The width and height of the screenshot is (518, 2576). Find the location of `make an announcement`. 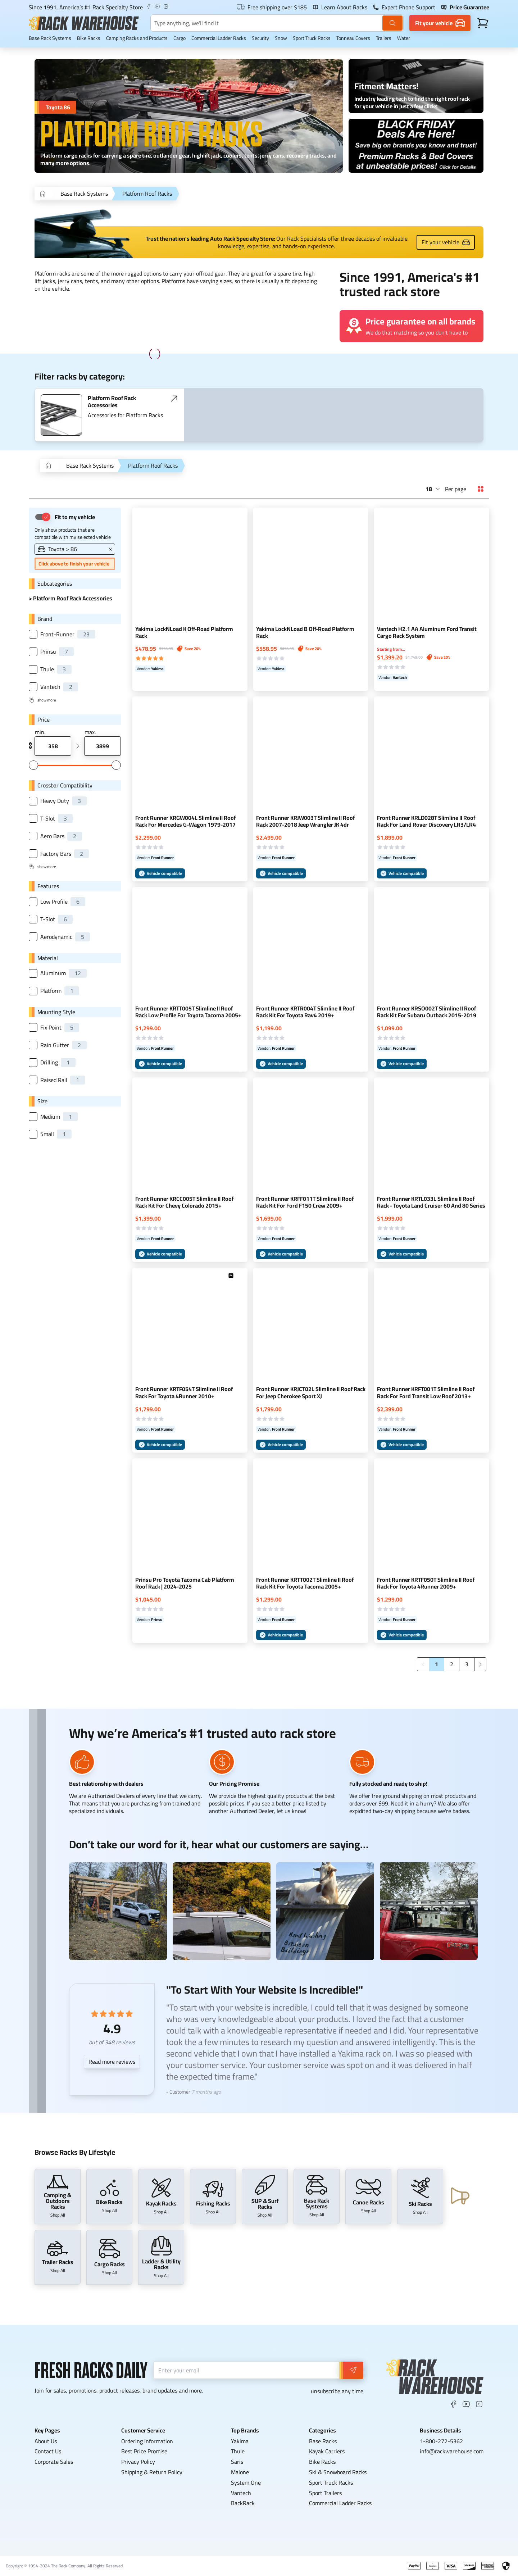

make an announcement is located at coordinates (459, 2196).